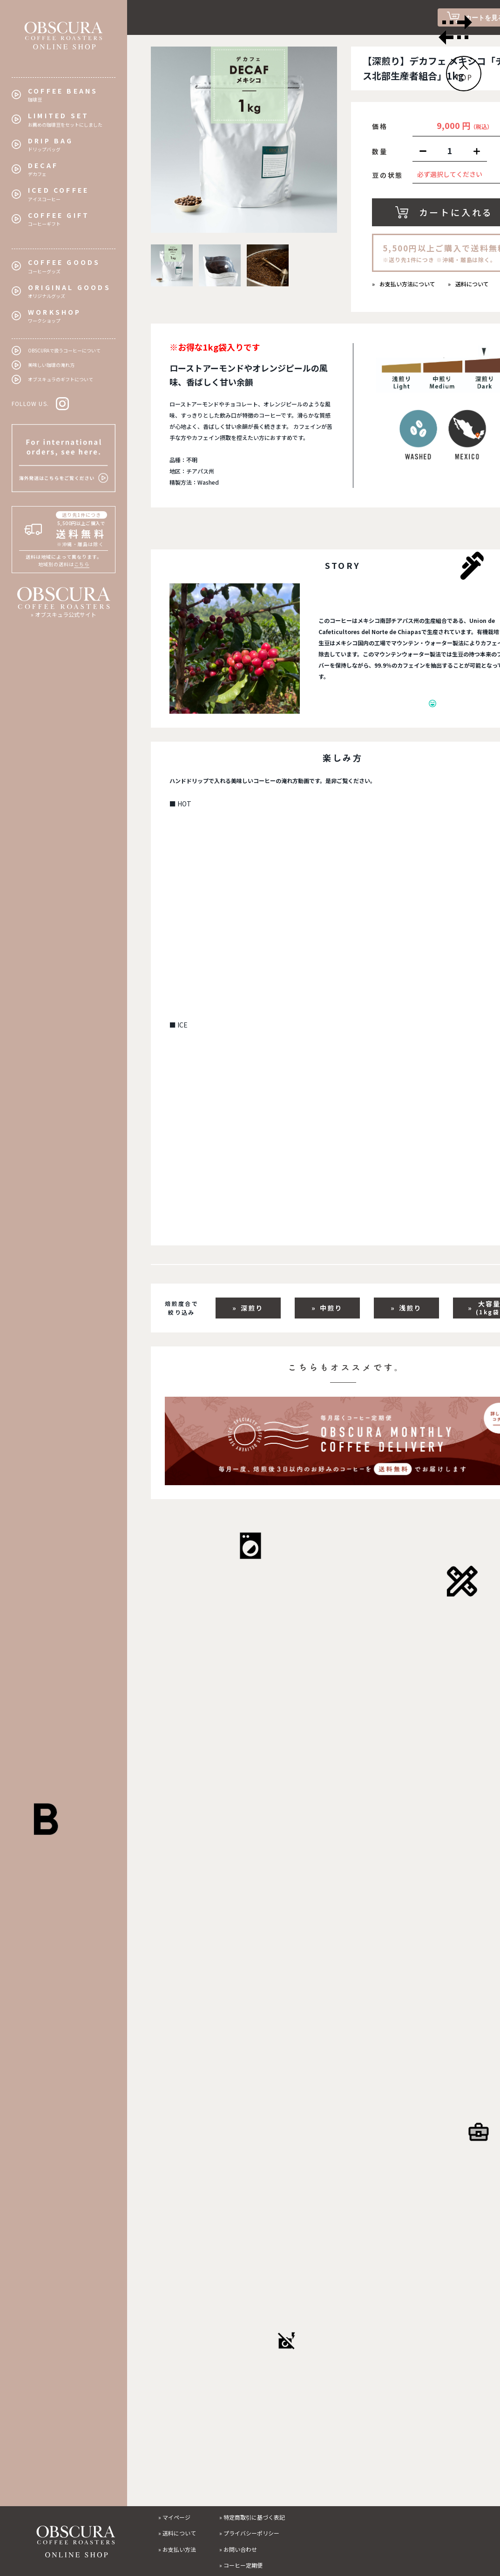 The image size is (500, 2576). I want to click on access design tools and services, so click(462, 1581).